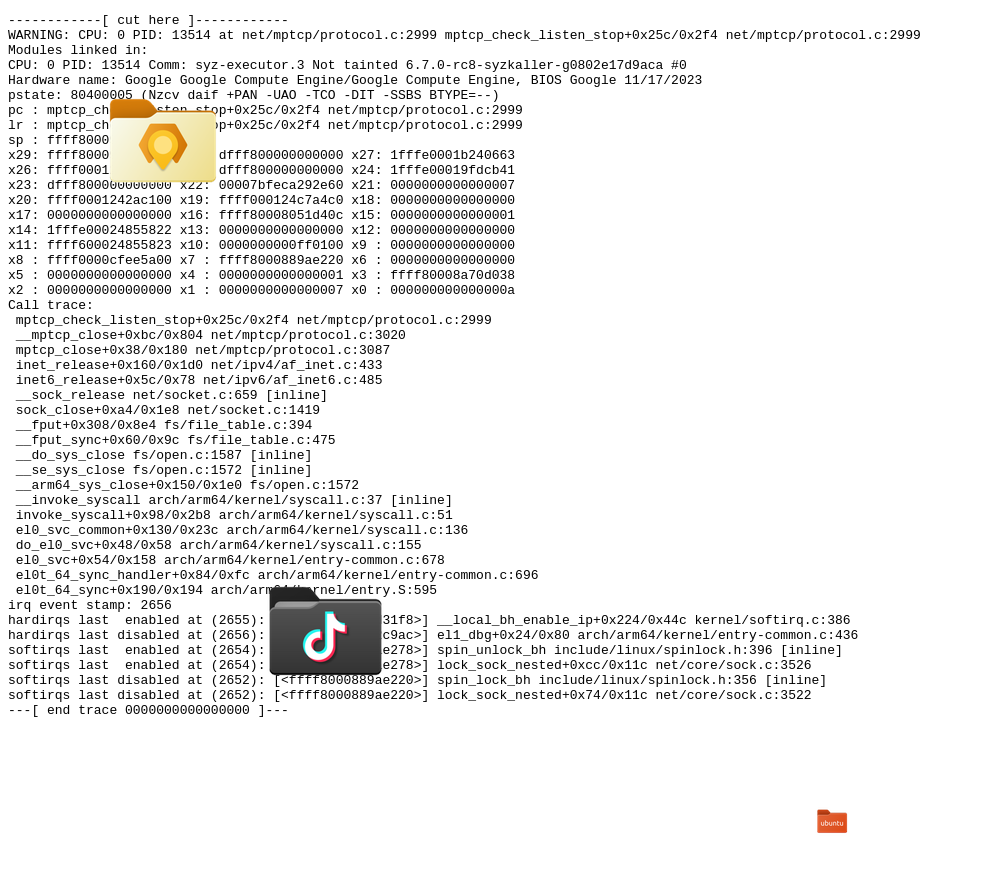 This screenshot has width=987, height=872. I want to click on open ubuntu-related files folder, so click(832, 822).